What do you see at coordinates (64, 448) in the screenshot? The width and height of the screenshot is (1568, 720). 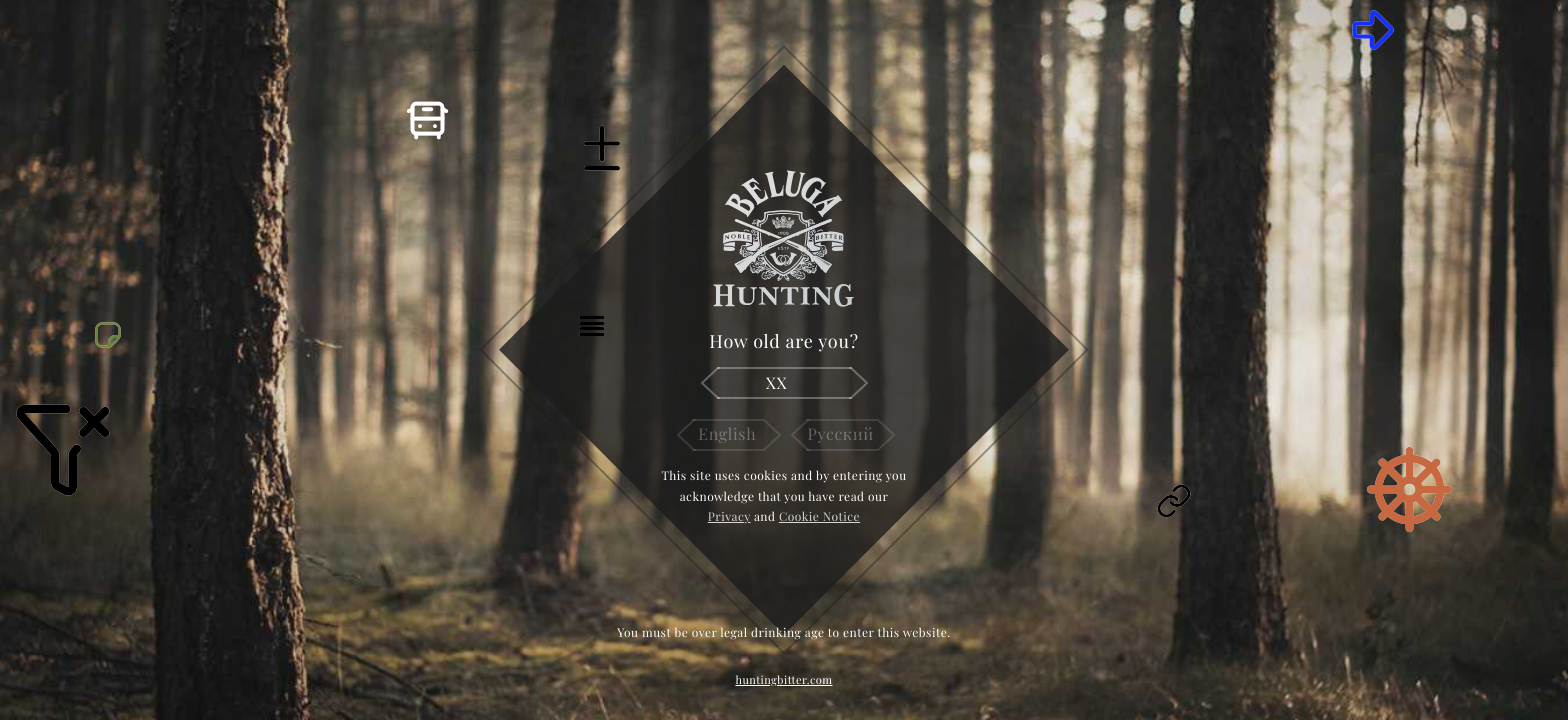 I see `clear all active filters` at bounding box center [64, 448].